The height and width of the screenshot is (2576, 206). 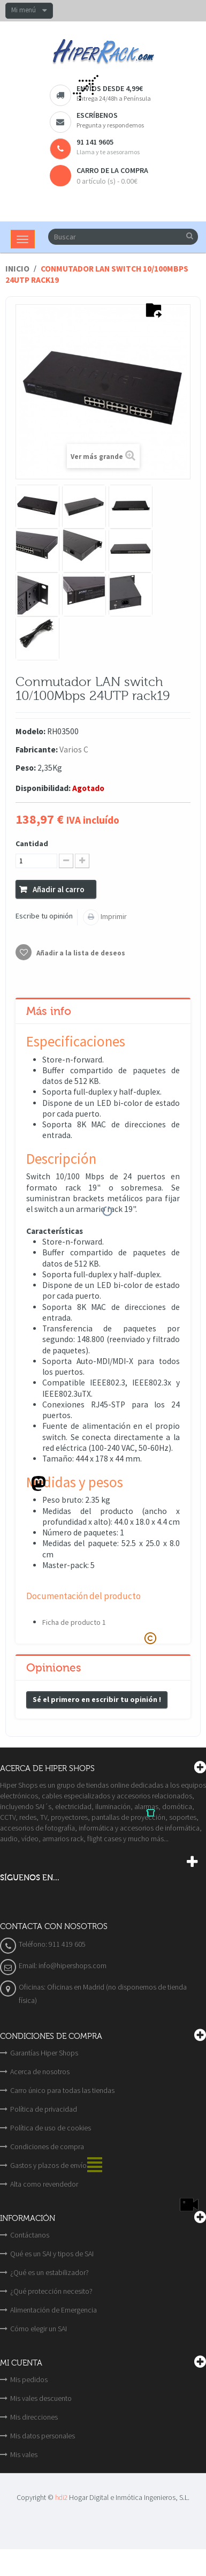 What do you see at coordinates (95, 2165) in the screenshot?
I see `justify text alignment` at bounding box center [95, 2165].